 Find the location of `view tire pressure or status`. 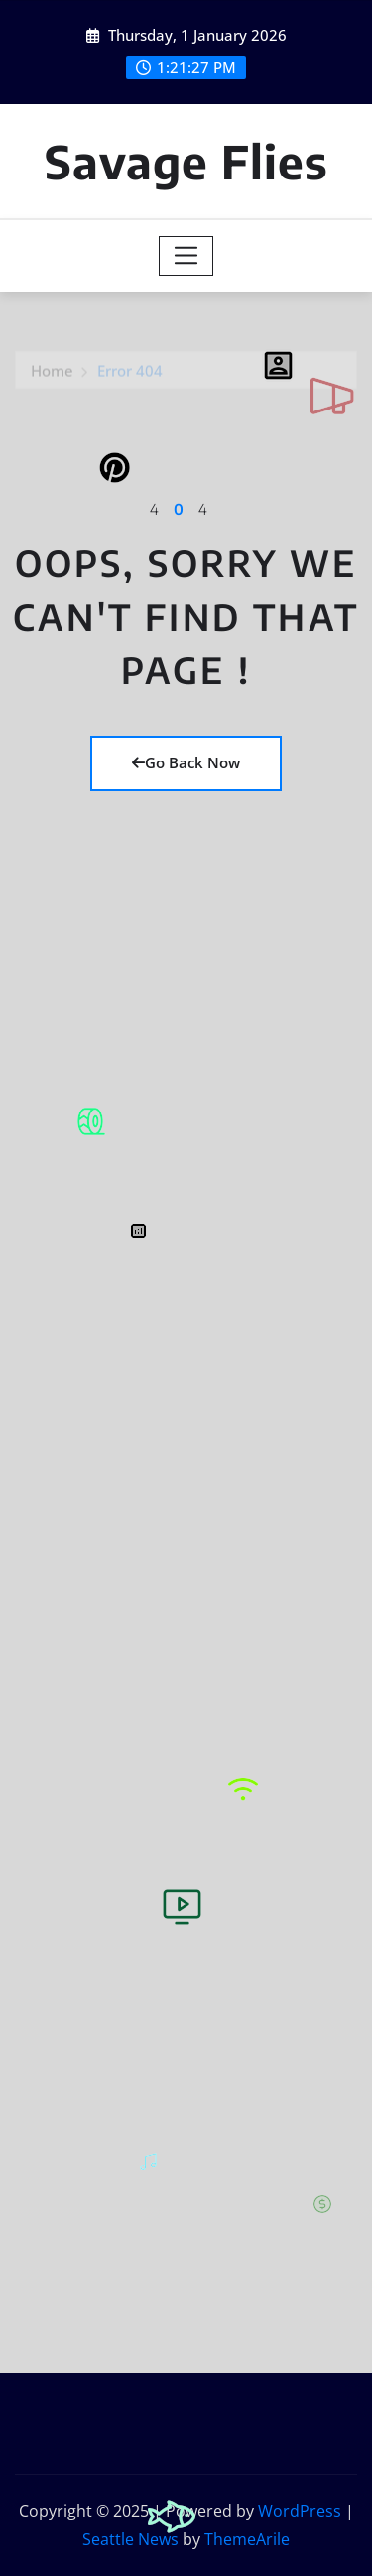

view tire pressure or status is located at coordinates (90, 1121).